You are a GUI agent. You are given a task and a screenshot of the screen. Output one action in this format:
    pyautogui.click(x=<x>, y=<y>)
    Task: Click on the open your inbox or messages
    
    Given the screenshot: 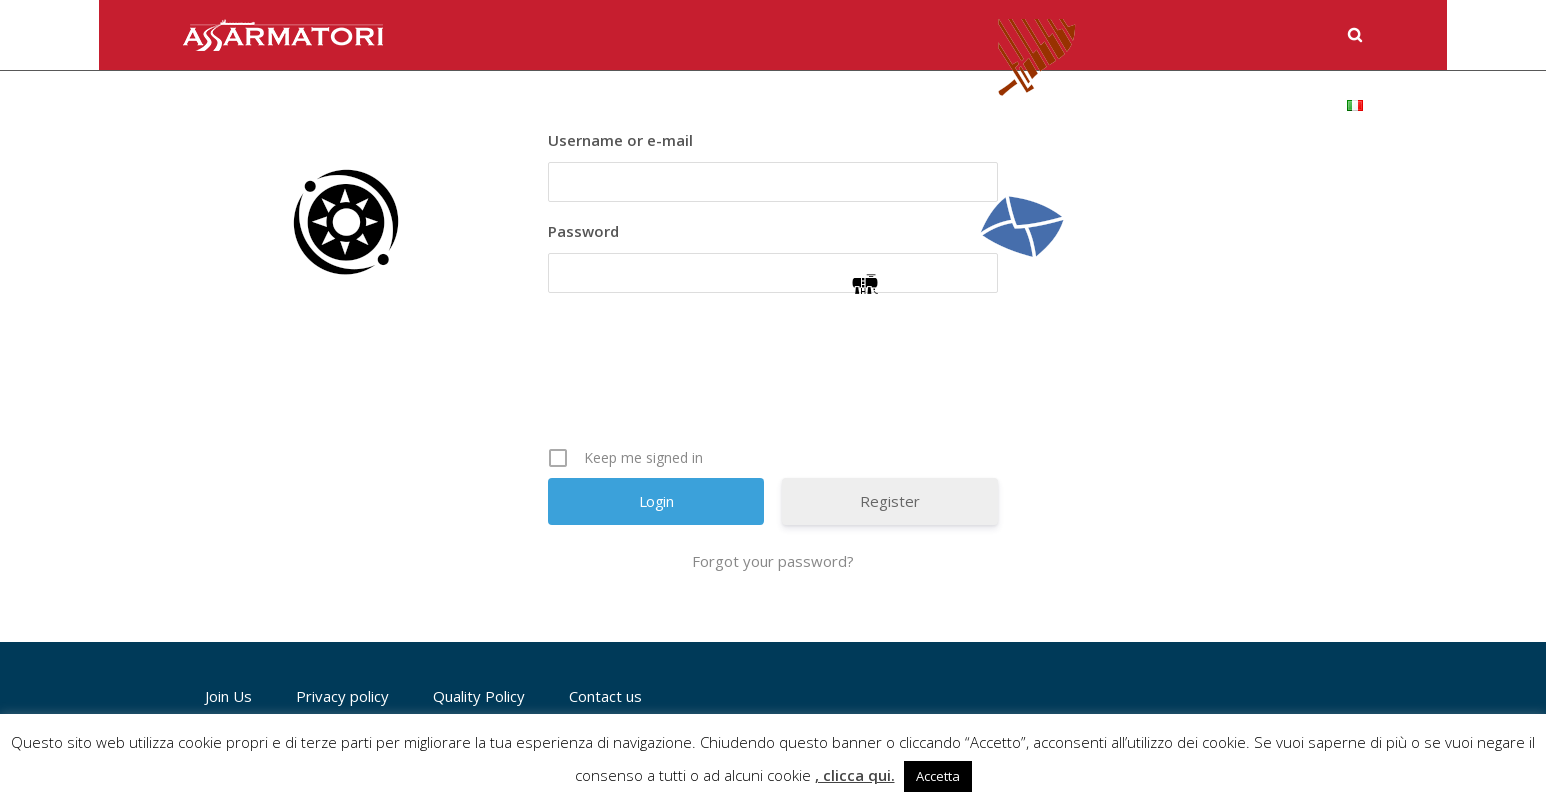 What is the action you would take?
    pyautogui.click(x=1022, y=228)
    